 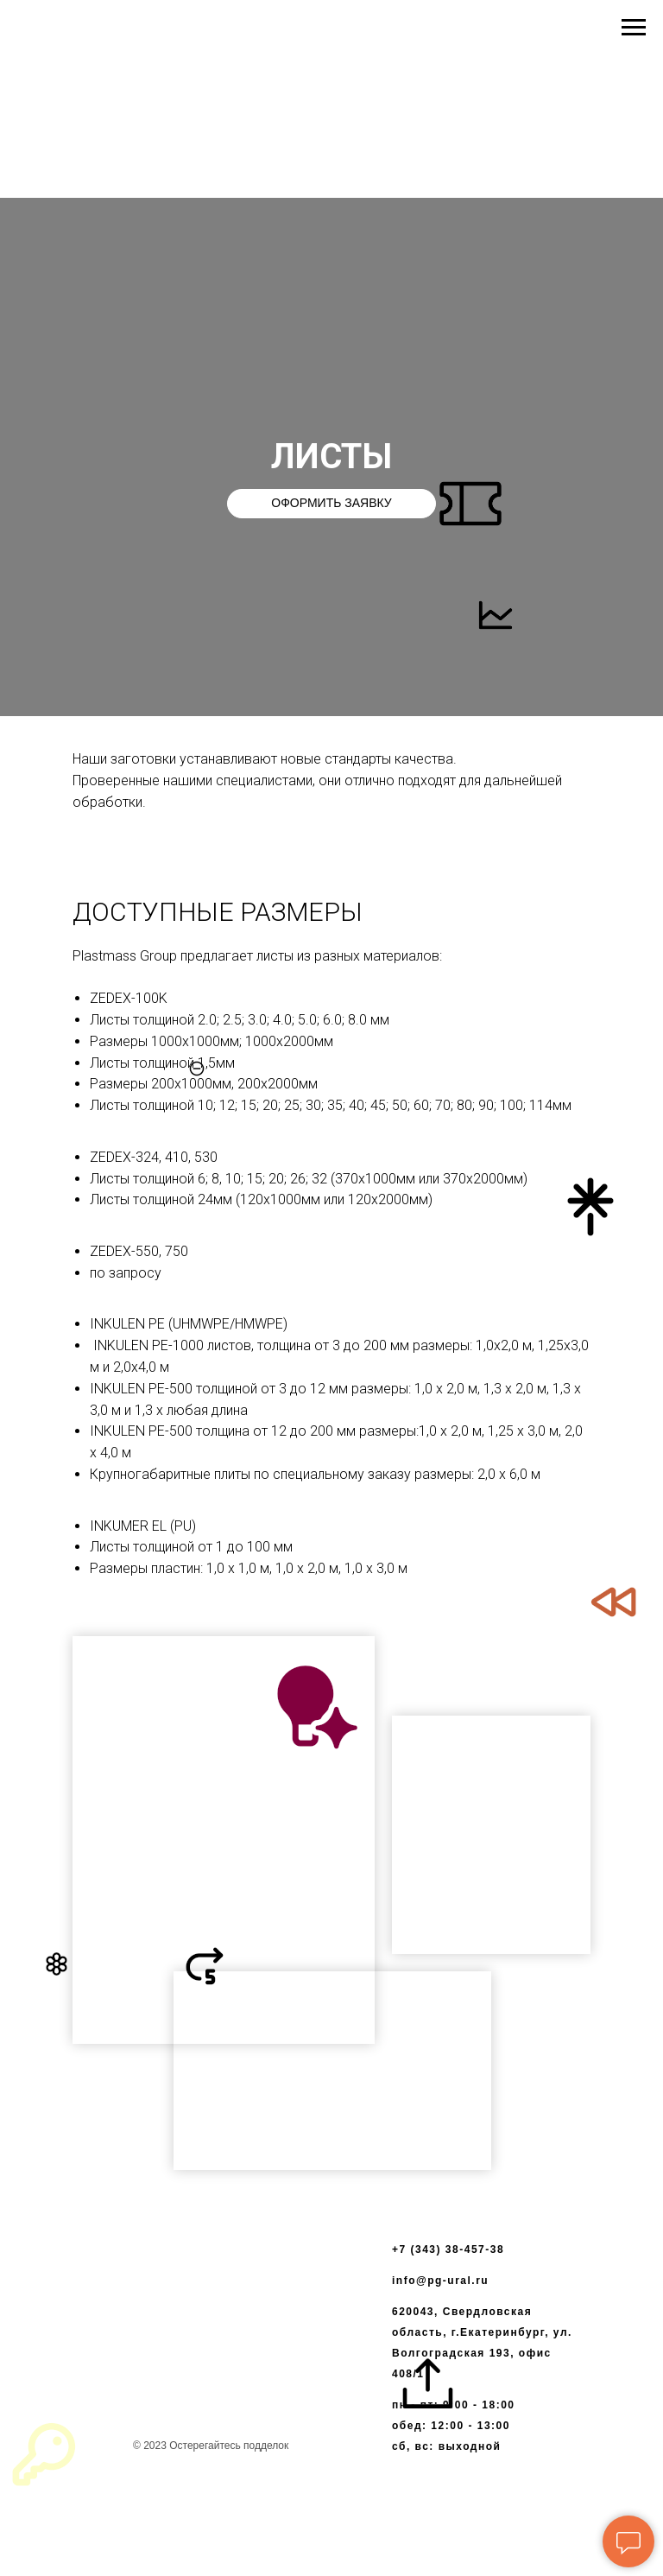 What do you see at coordinates (205, 1967) in the screenshot?
I see `skip forward 5 seconds` at bounding box center [205, 1967].